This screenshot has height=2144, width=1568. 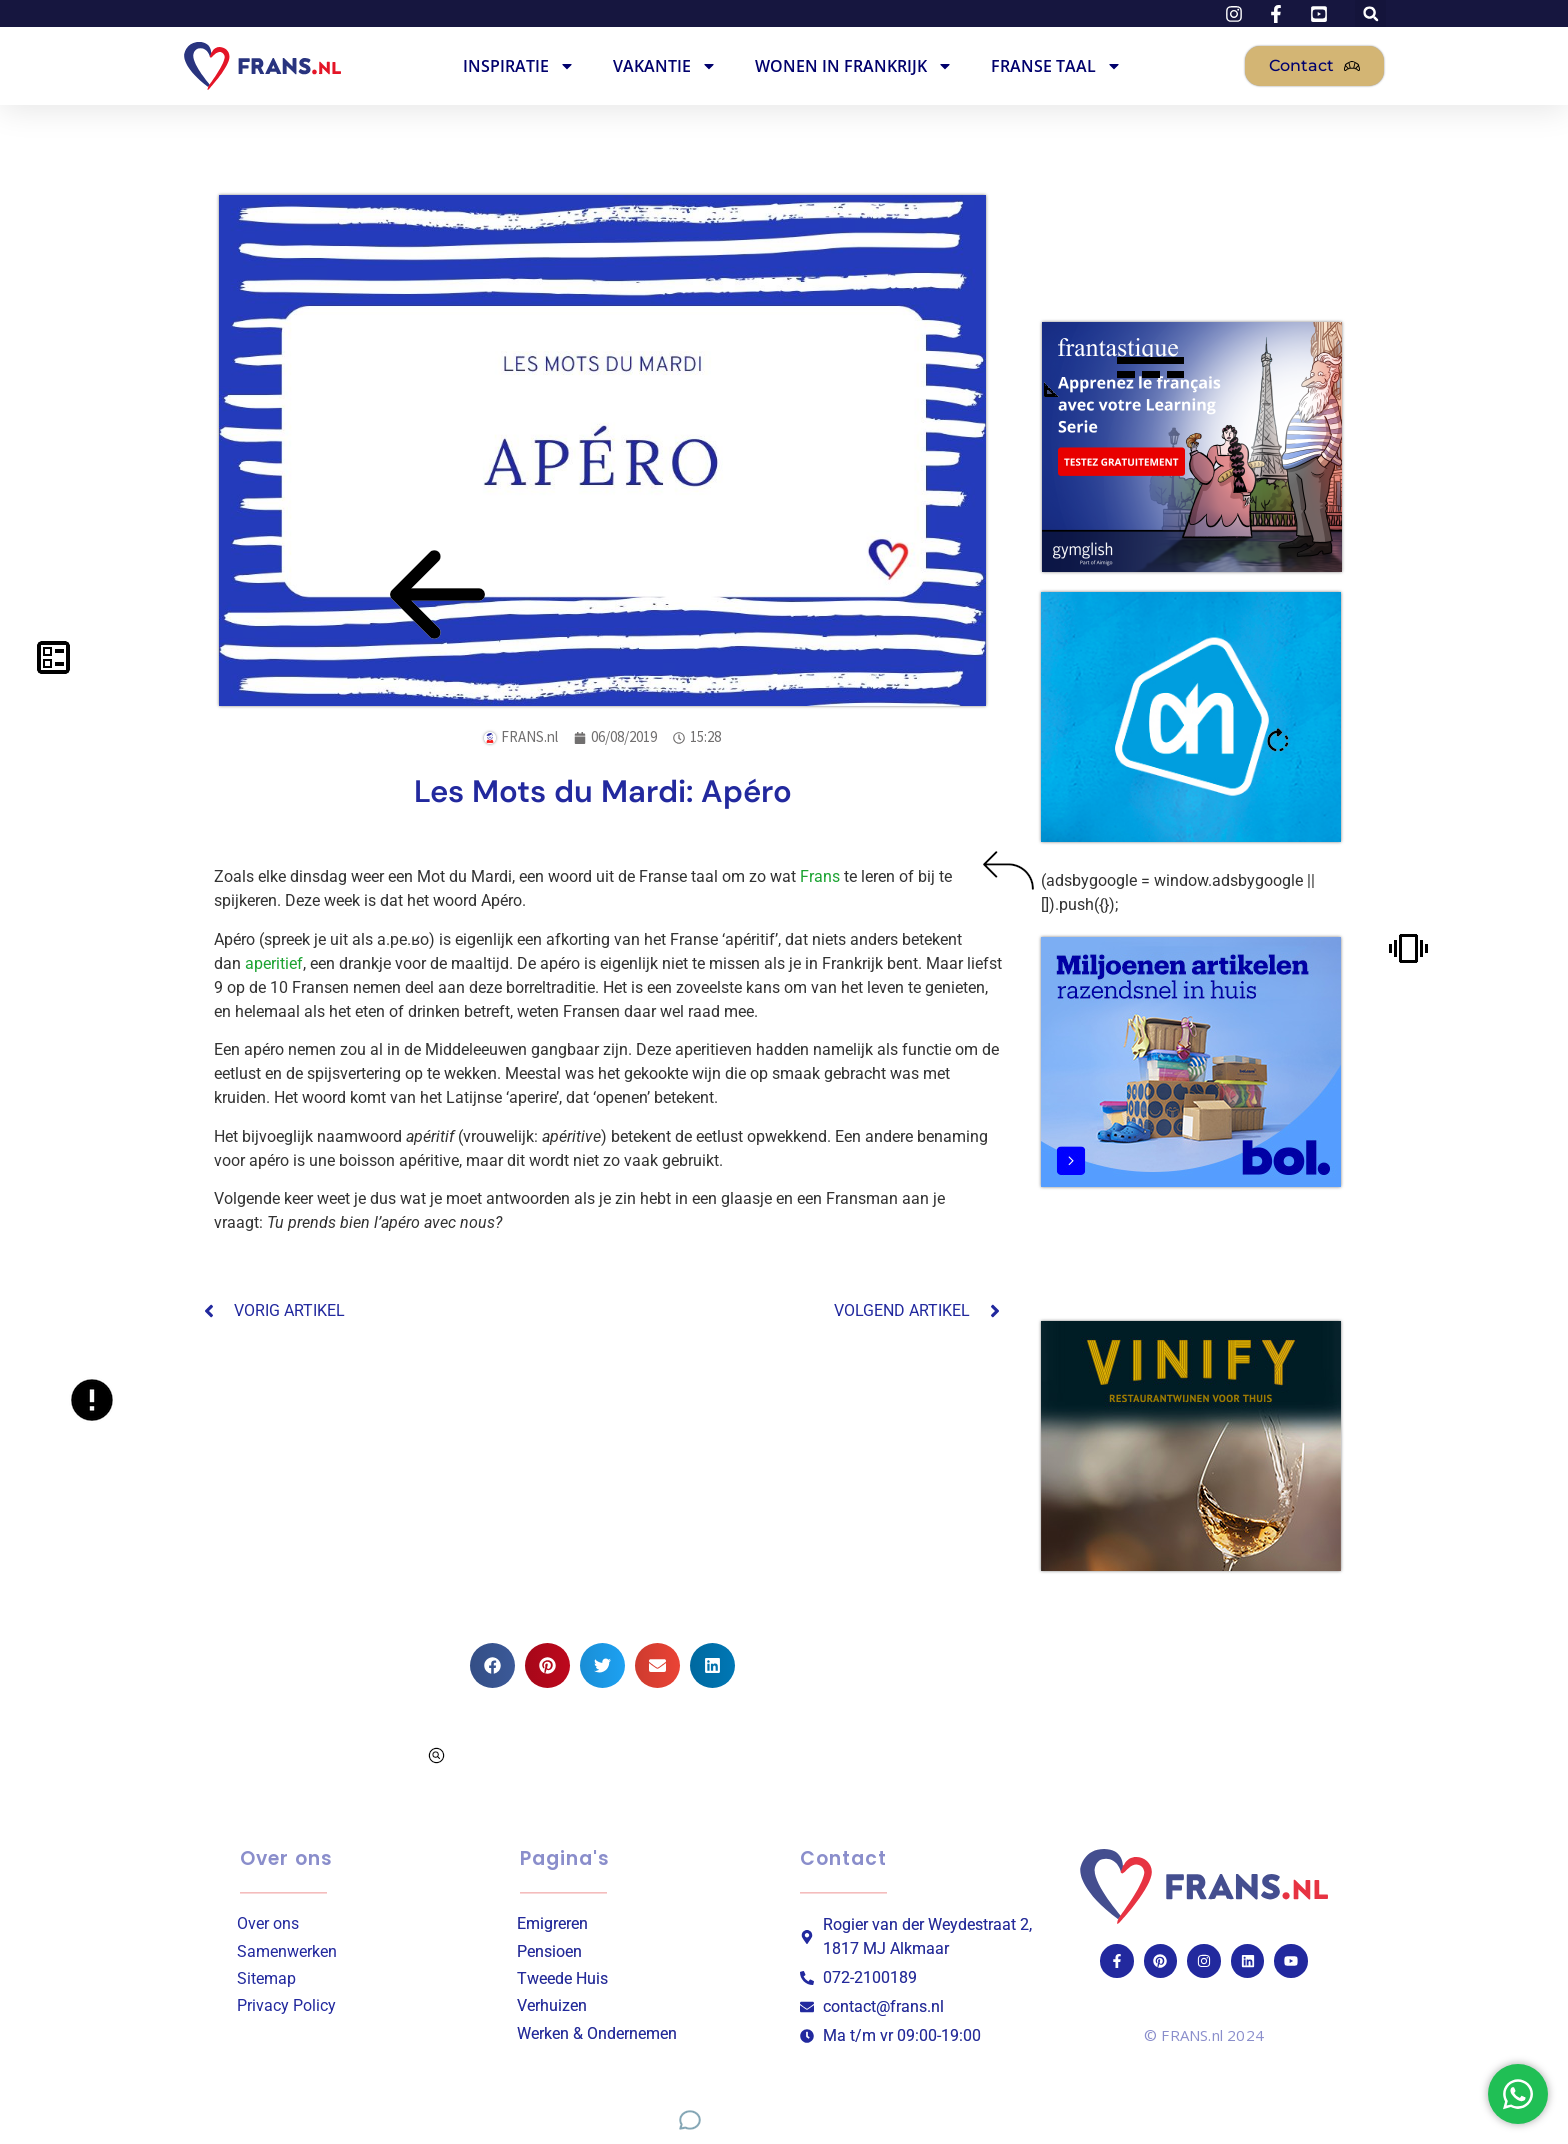 What do you see at coordinates (1408, 948) in the screenshot?
I see `toggle vibration mode on or off` at bounding box center [1408, 948].